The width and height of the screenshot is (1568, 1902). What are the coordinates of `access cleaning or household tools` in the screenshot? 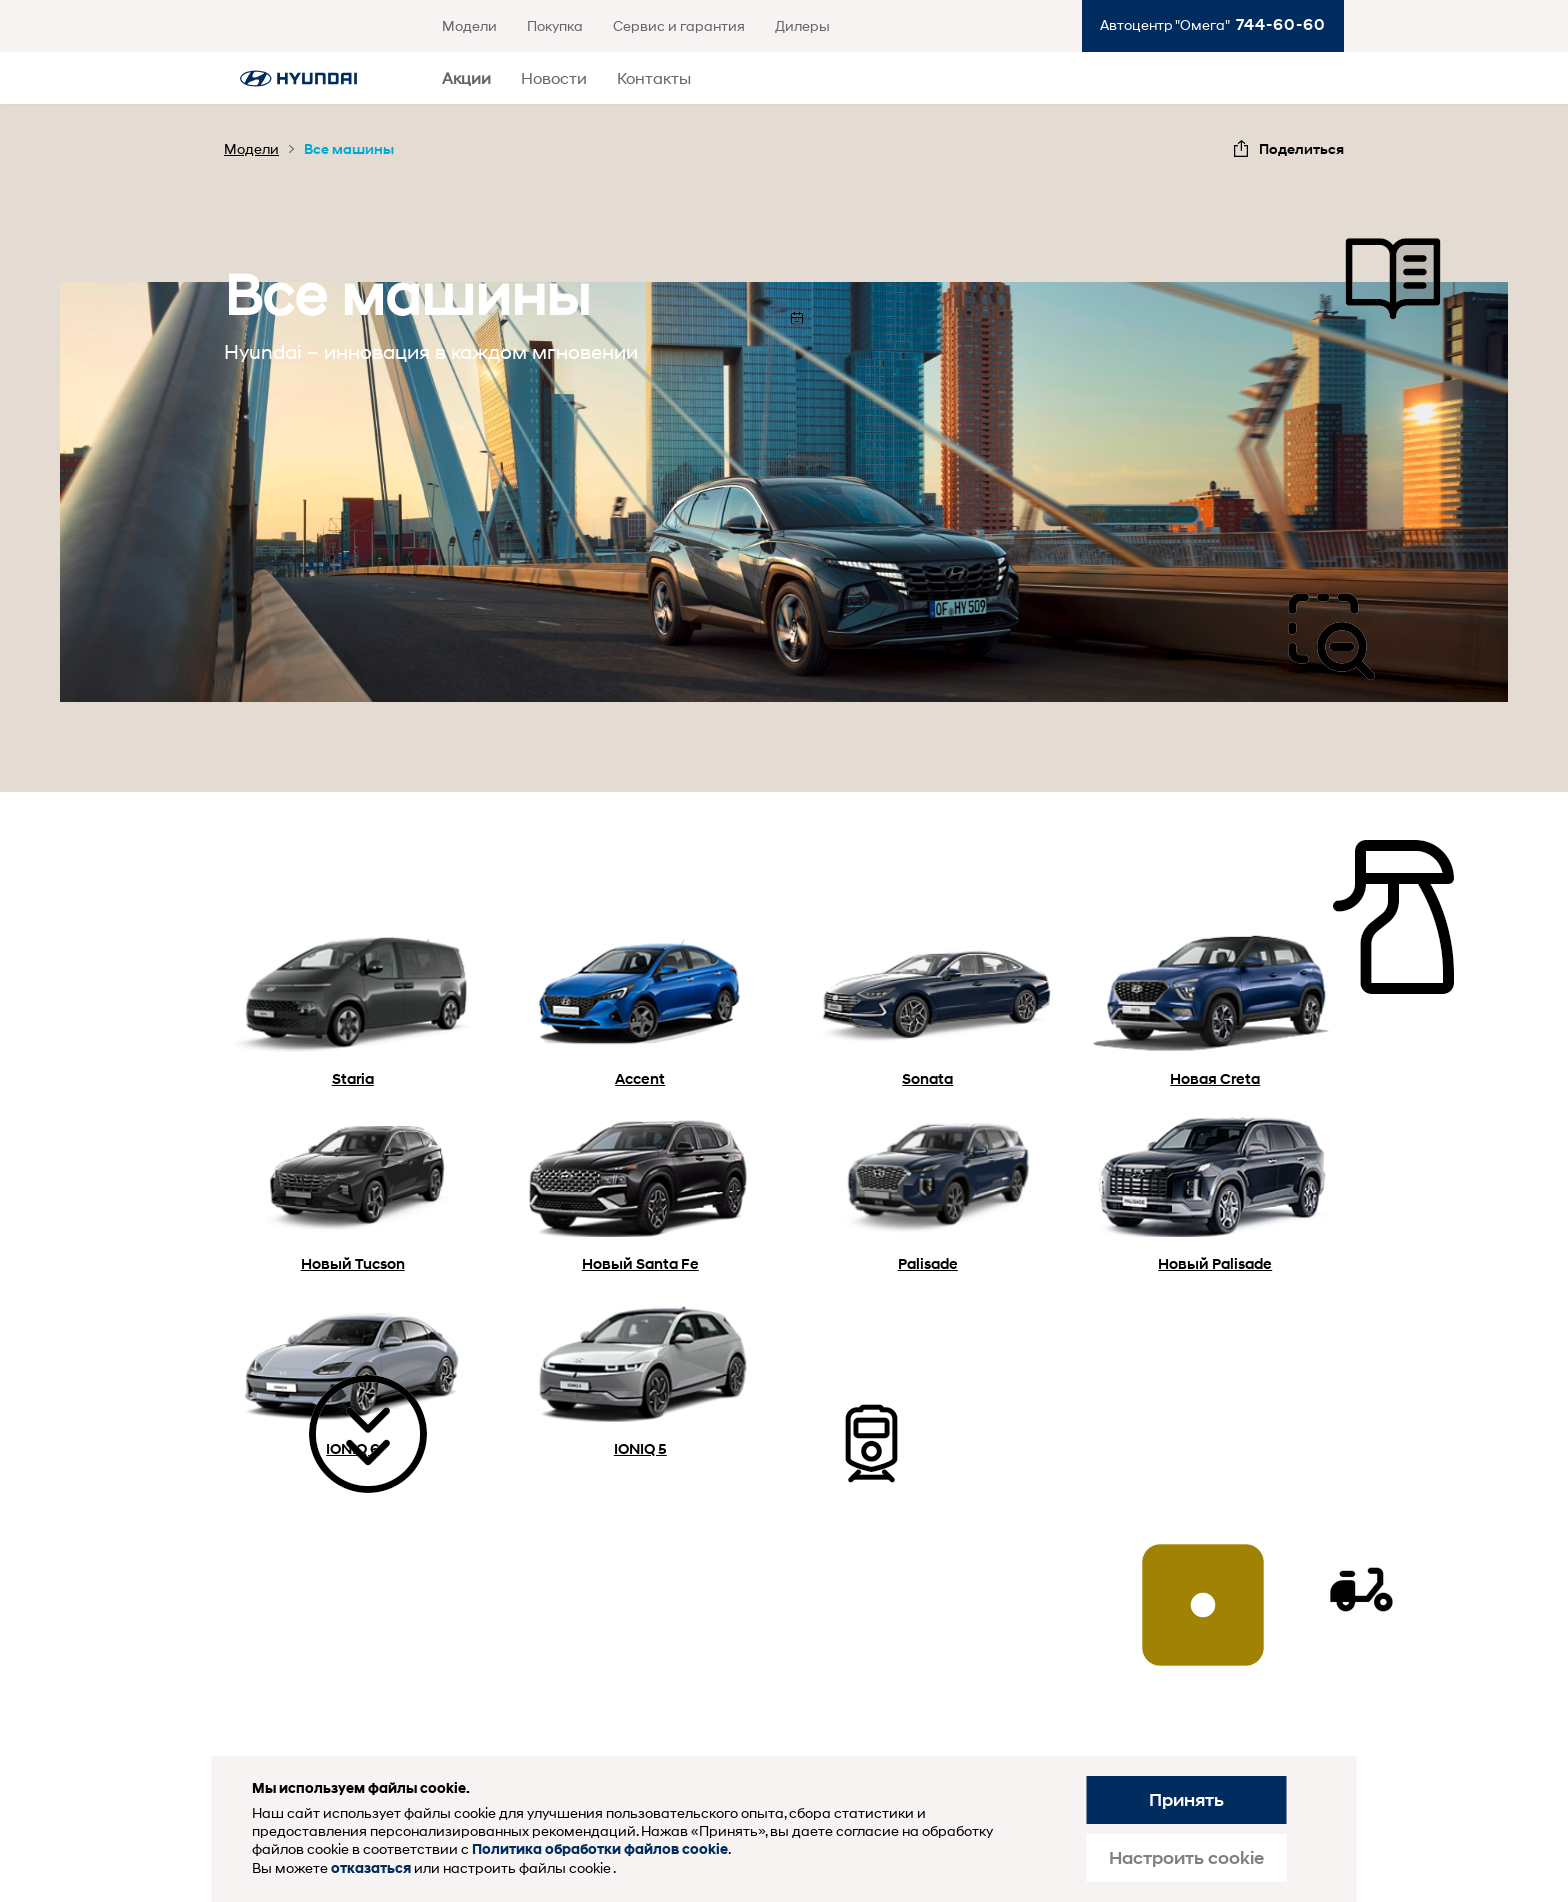 It's located at (1399, 917).